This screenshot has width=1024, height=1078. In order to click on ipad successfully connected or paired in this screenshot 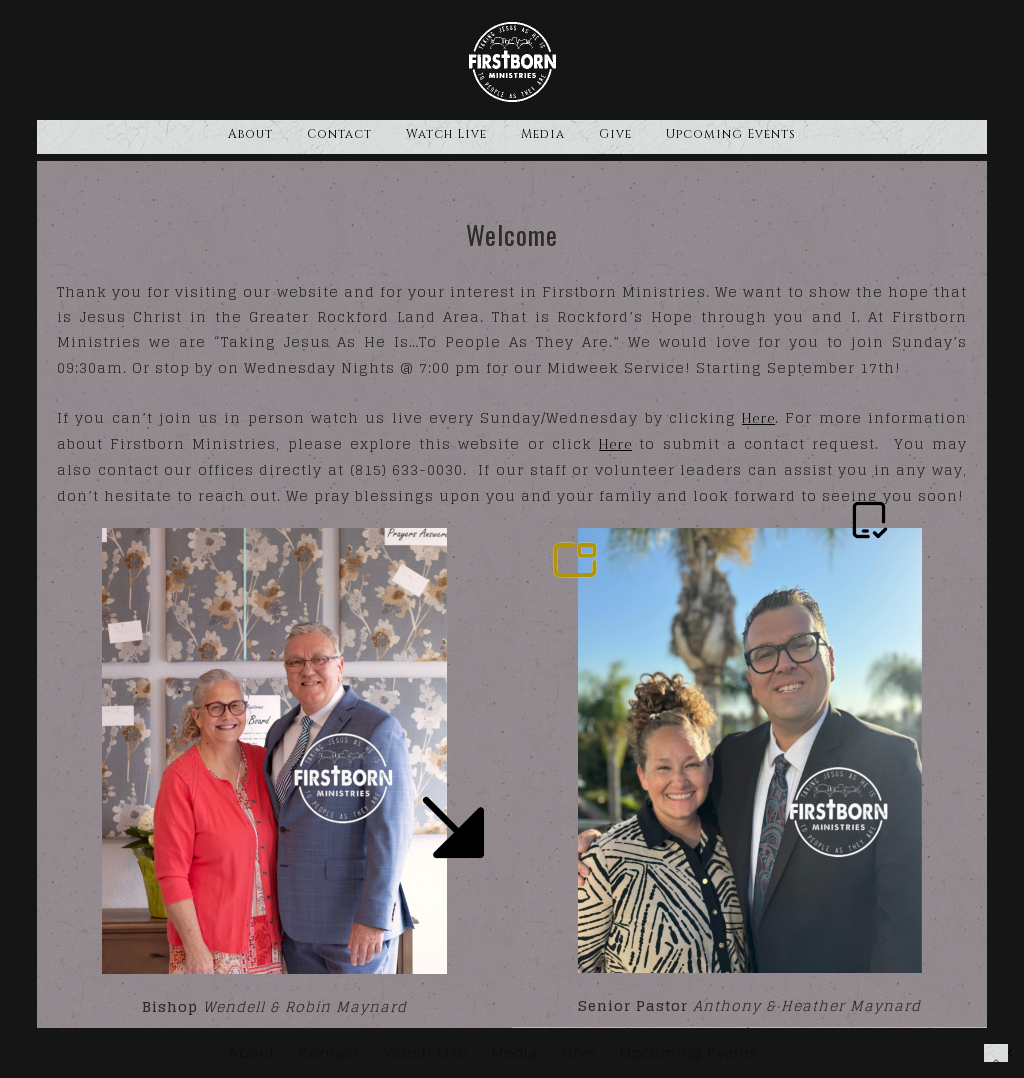, I will do `click(869, 520)`.